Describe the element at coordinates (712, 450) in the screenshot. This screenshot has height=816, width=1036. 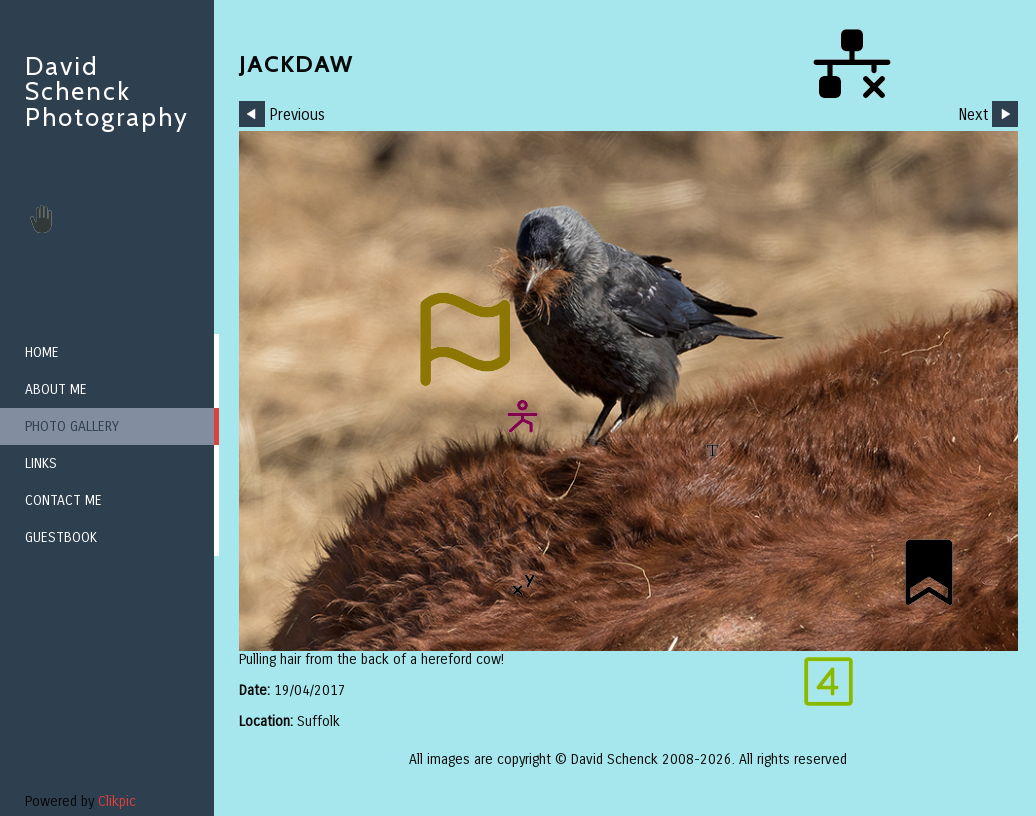
I see `format text or change font style` at that location.